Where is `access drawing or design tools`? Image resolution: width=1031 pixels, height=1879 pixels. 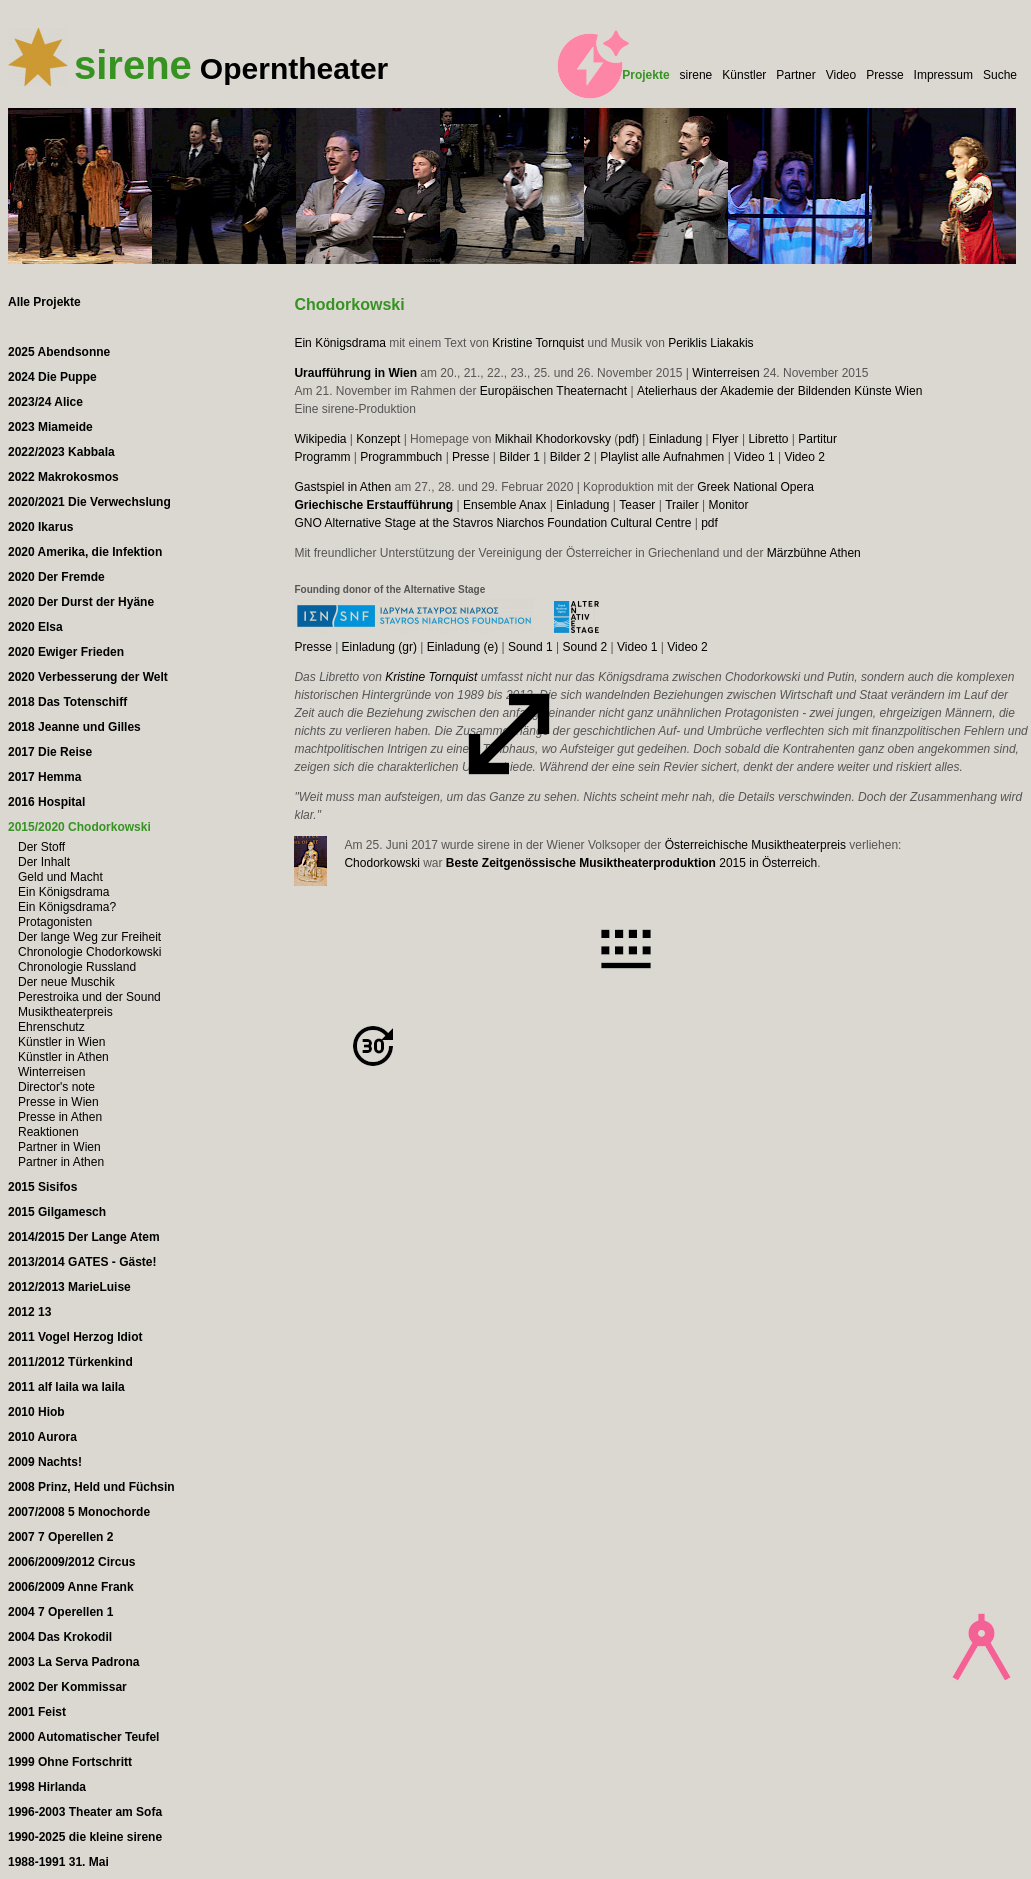
access drawing or design tools is located at coordinates (981, 1646).